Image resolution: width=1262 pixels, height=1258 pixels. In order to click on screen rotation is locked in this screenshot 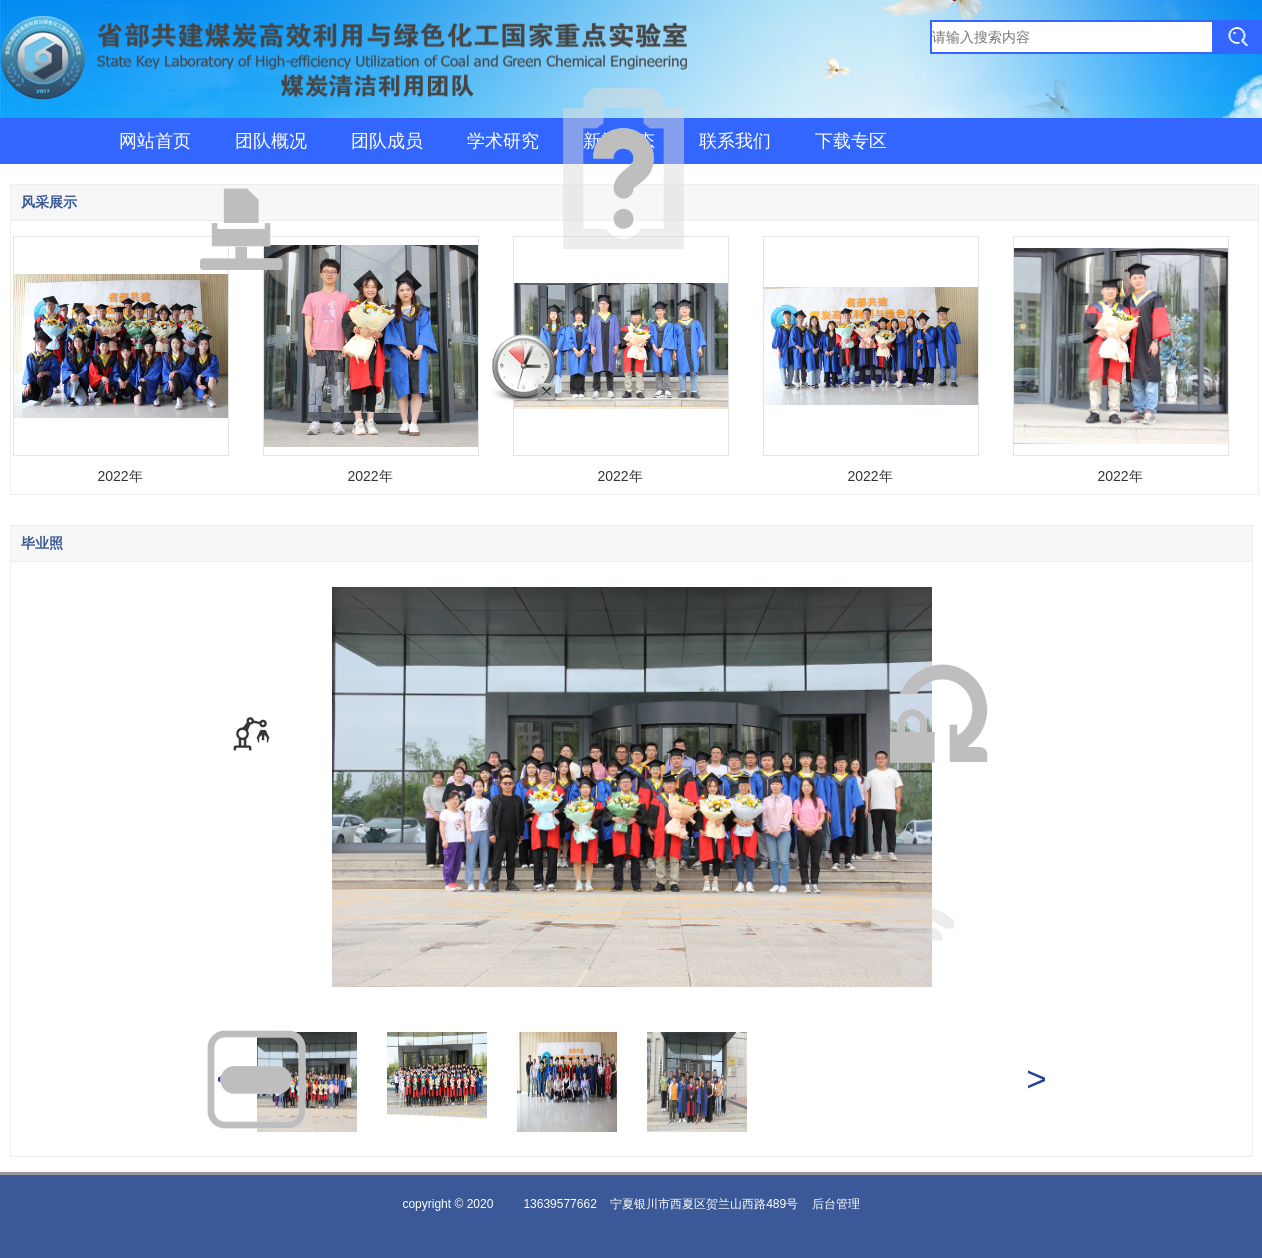, I will do `click(942, 717)`.